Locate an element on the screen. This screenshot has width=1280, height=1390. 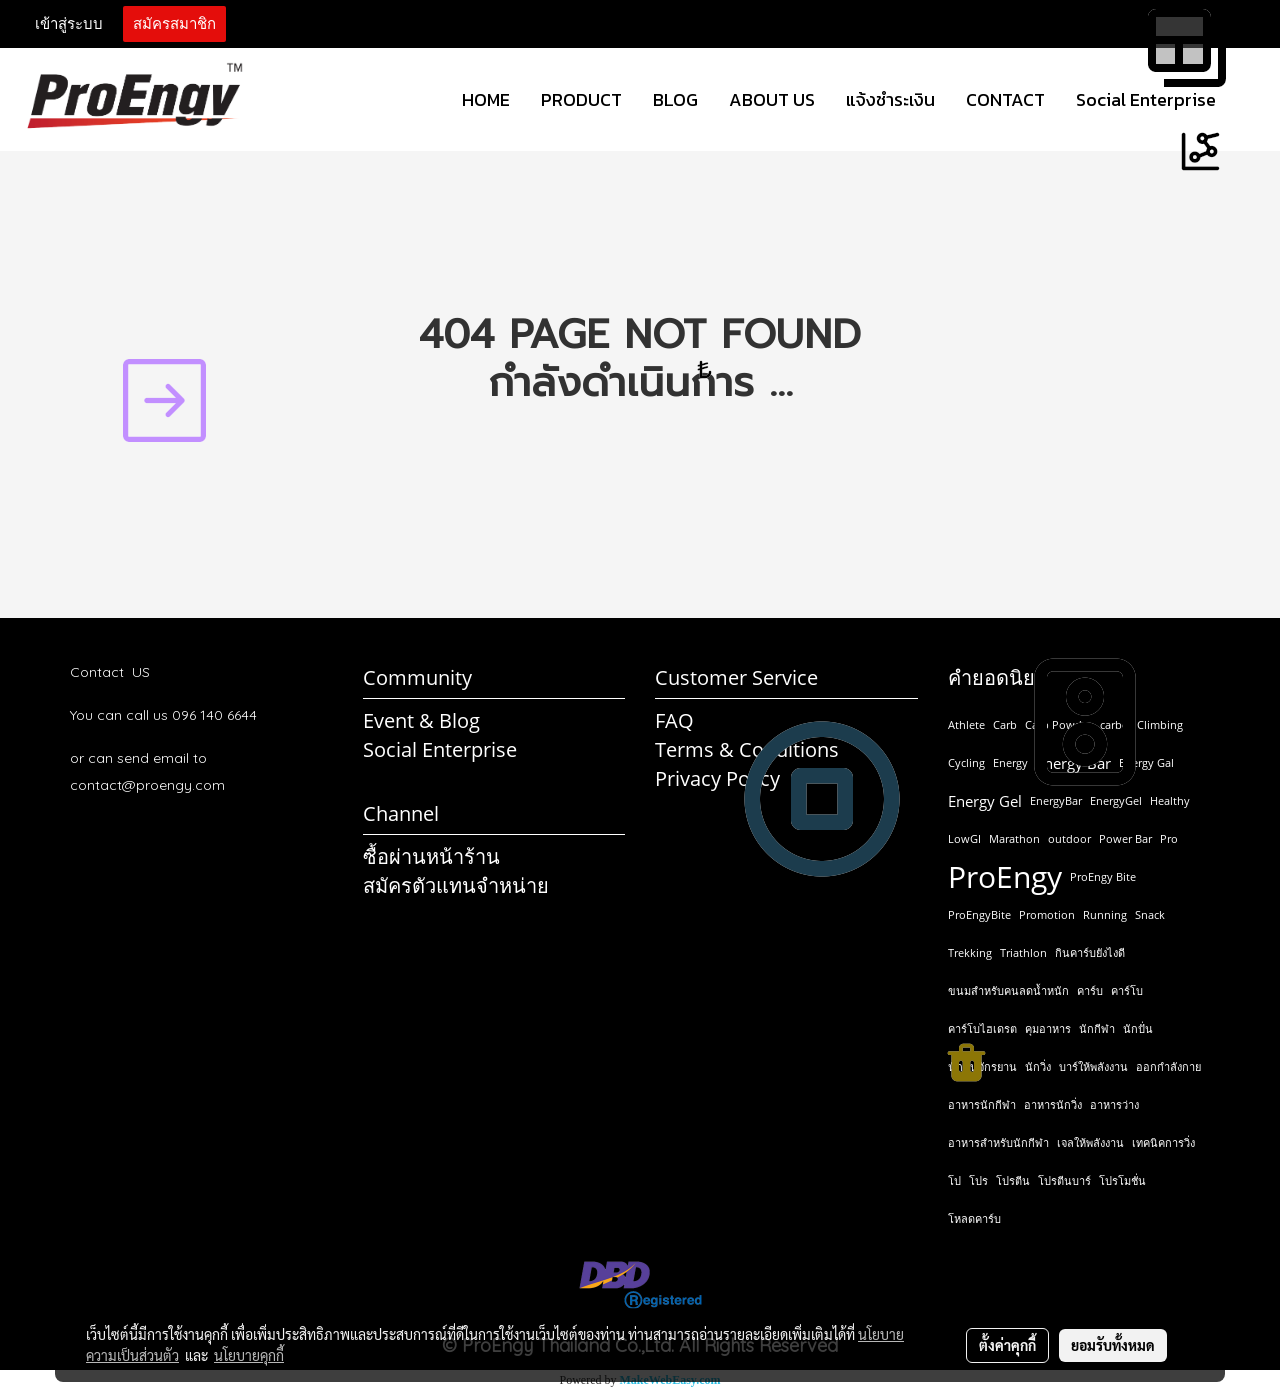
navigate to the next item or screen is located at coordinates (164, 400).